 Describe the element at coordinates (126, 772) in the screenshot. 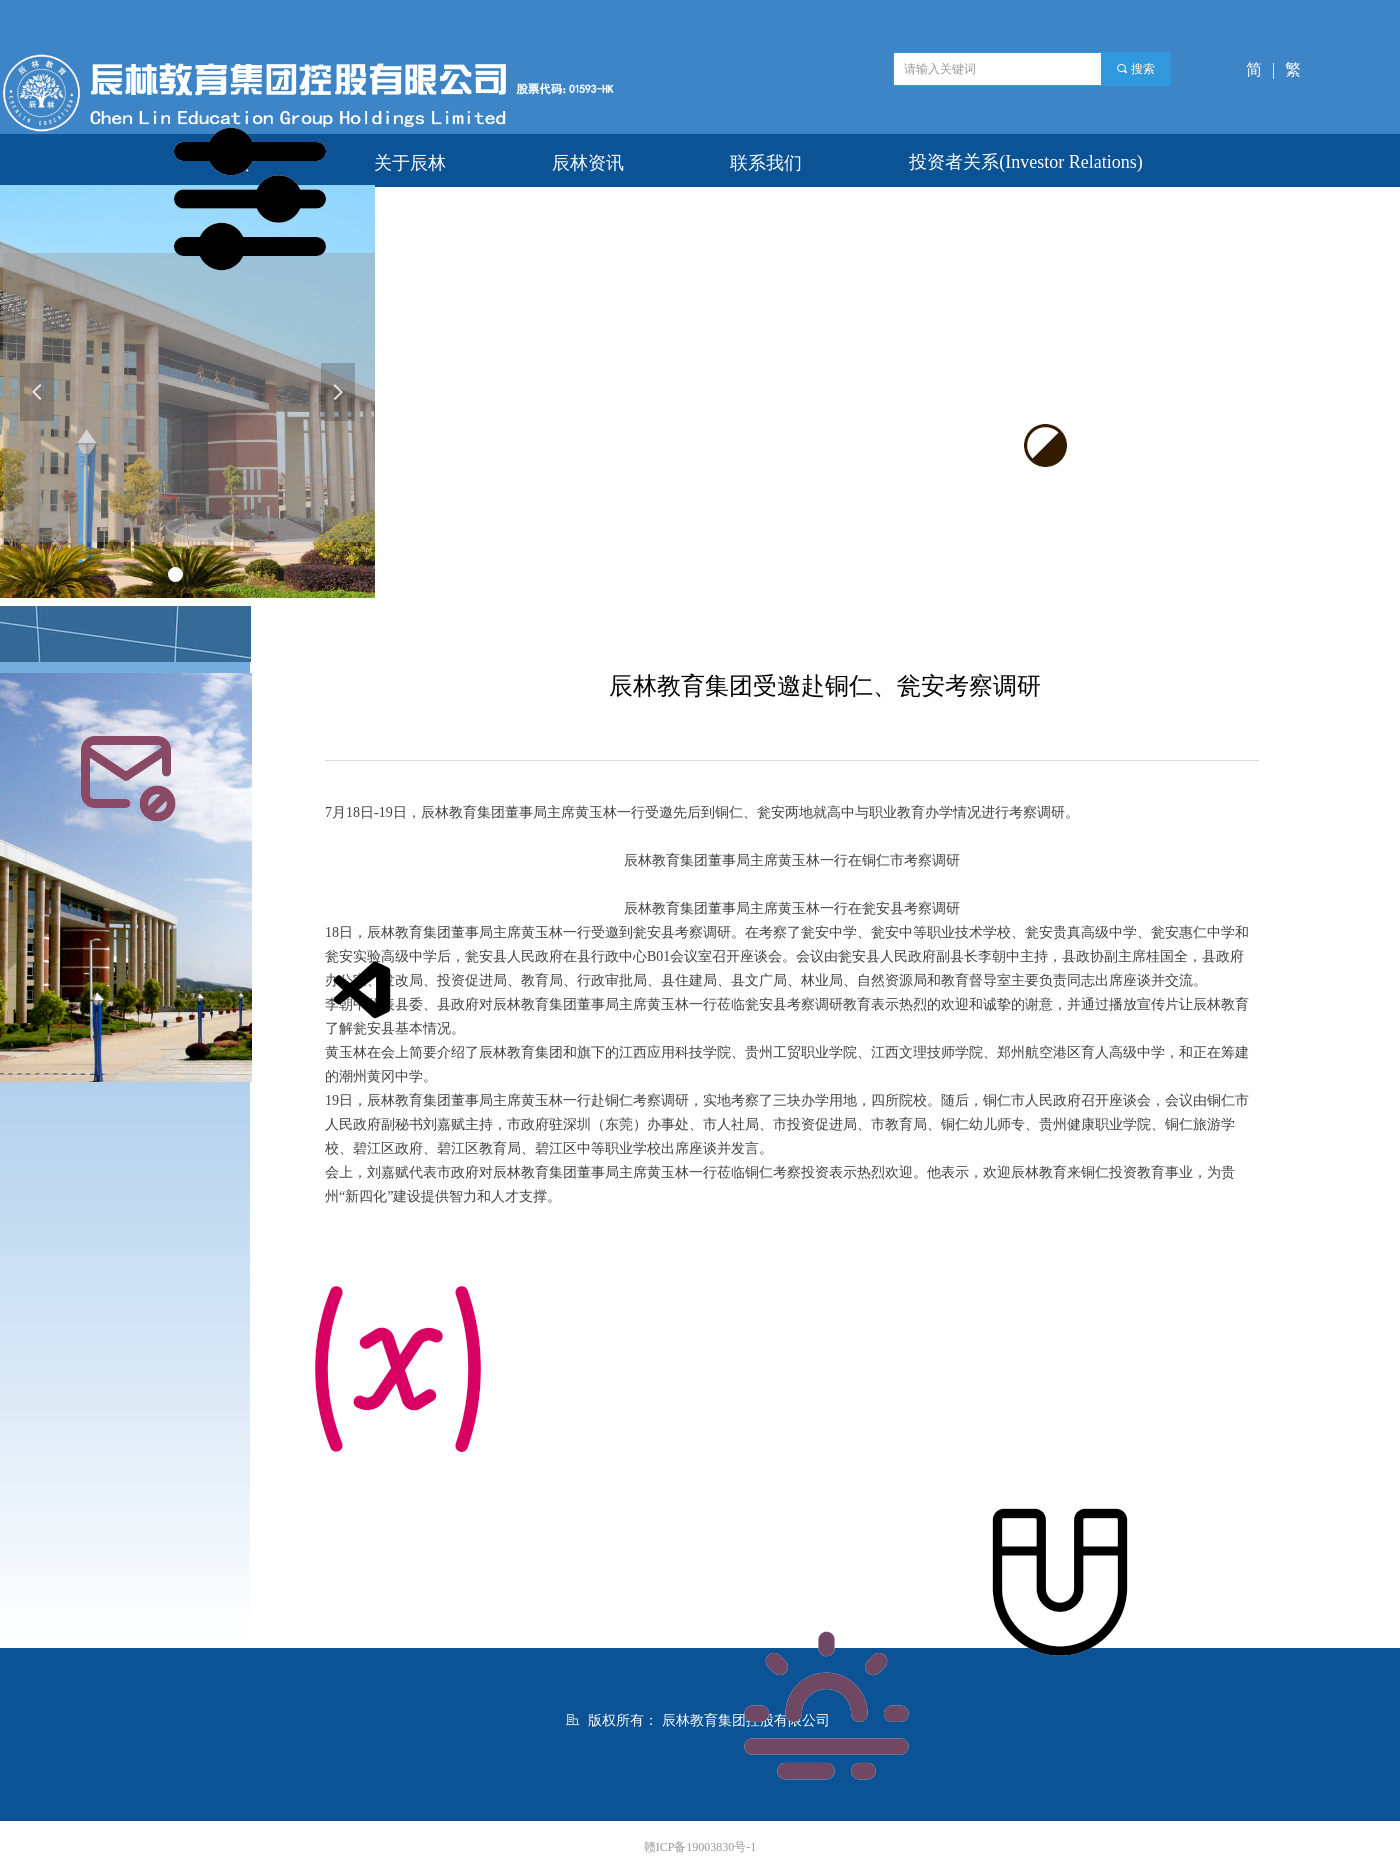

I see `cancel or unsend an email` at that location.